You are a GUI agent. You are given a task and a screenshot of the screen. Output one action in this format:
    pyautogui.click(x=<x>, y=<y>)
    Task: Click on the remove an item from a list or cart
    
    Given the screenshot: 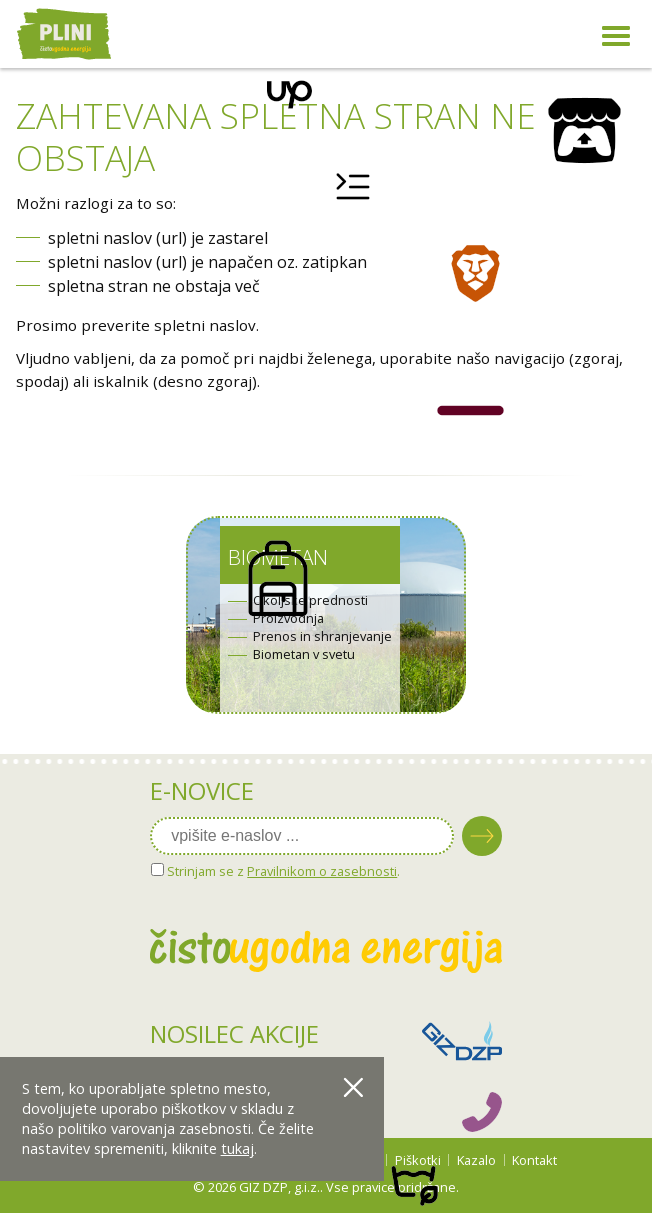 What is the action you would take?
    pyautogui.click(x=470, y=410)
    